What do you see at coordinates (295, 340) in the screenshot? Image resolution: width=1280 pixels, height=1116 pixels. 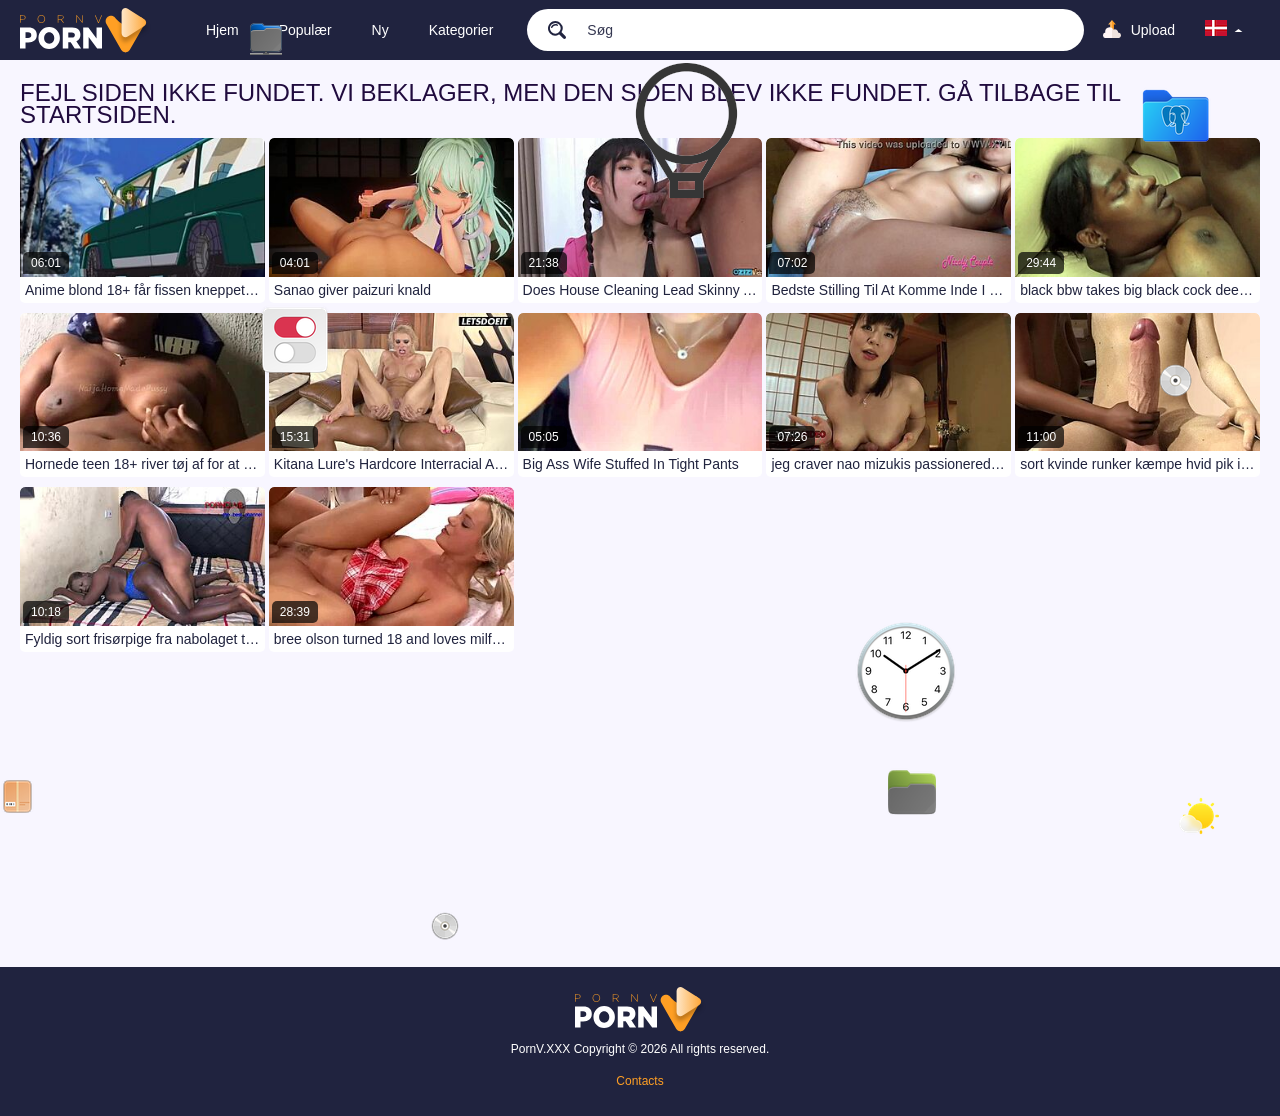 I see `open system settings or preferences` at bounding box center [295, 340].